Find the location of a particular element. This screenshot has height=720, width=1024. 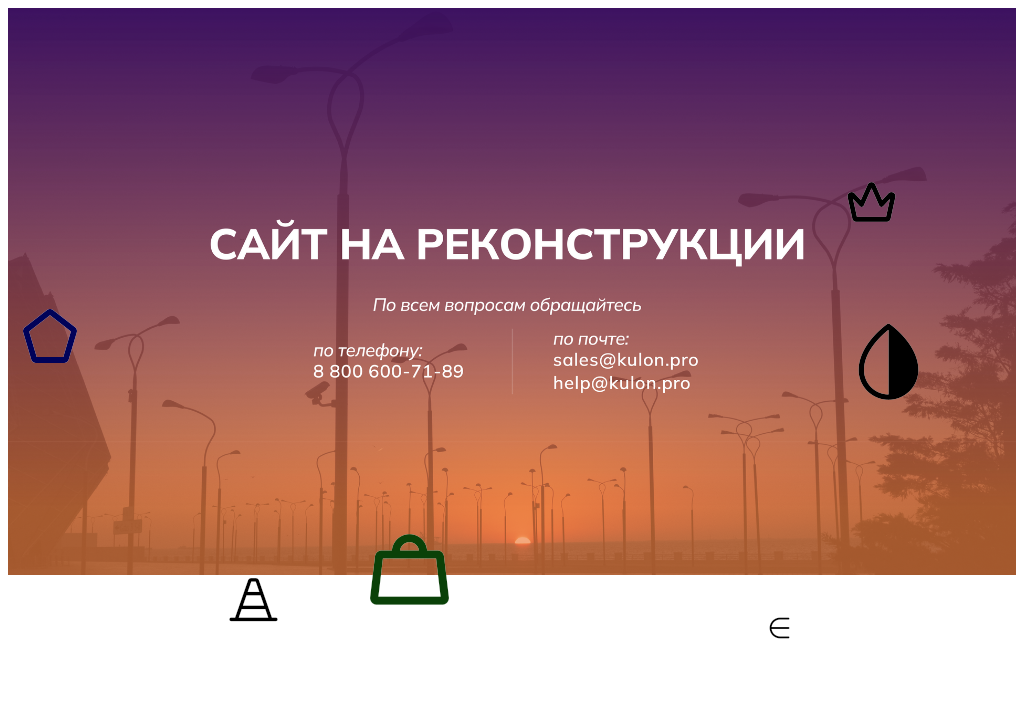

indicates set membership in mathematical notation is located at coordinates (780, 628).